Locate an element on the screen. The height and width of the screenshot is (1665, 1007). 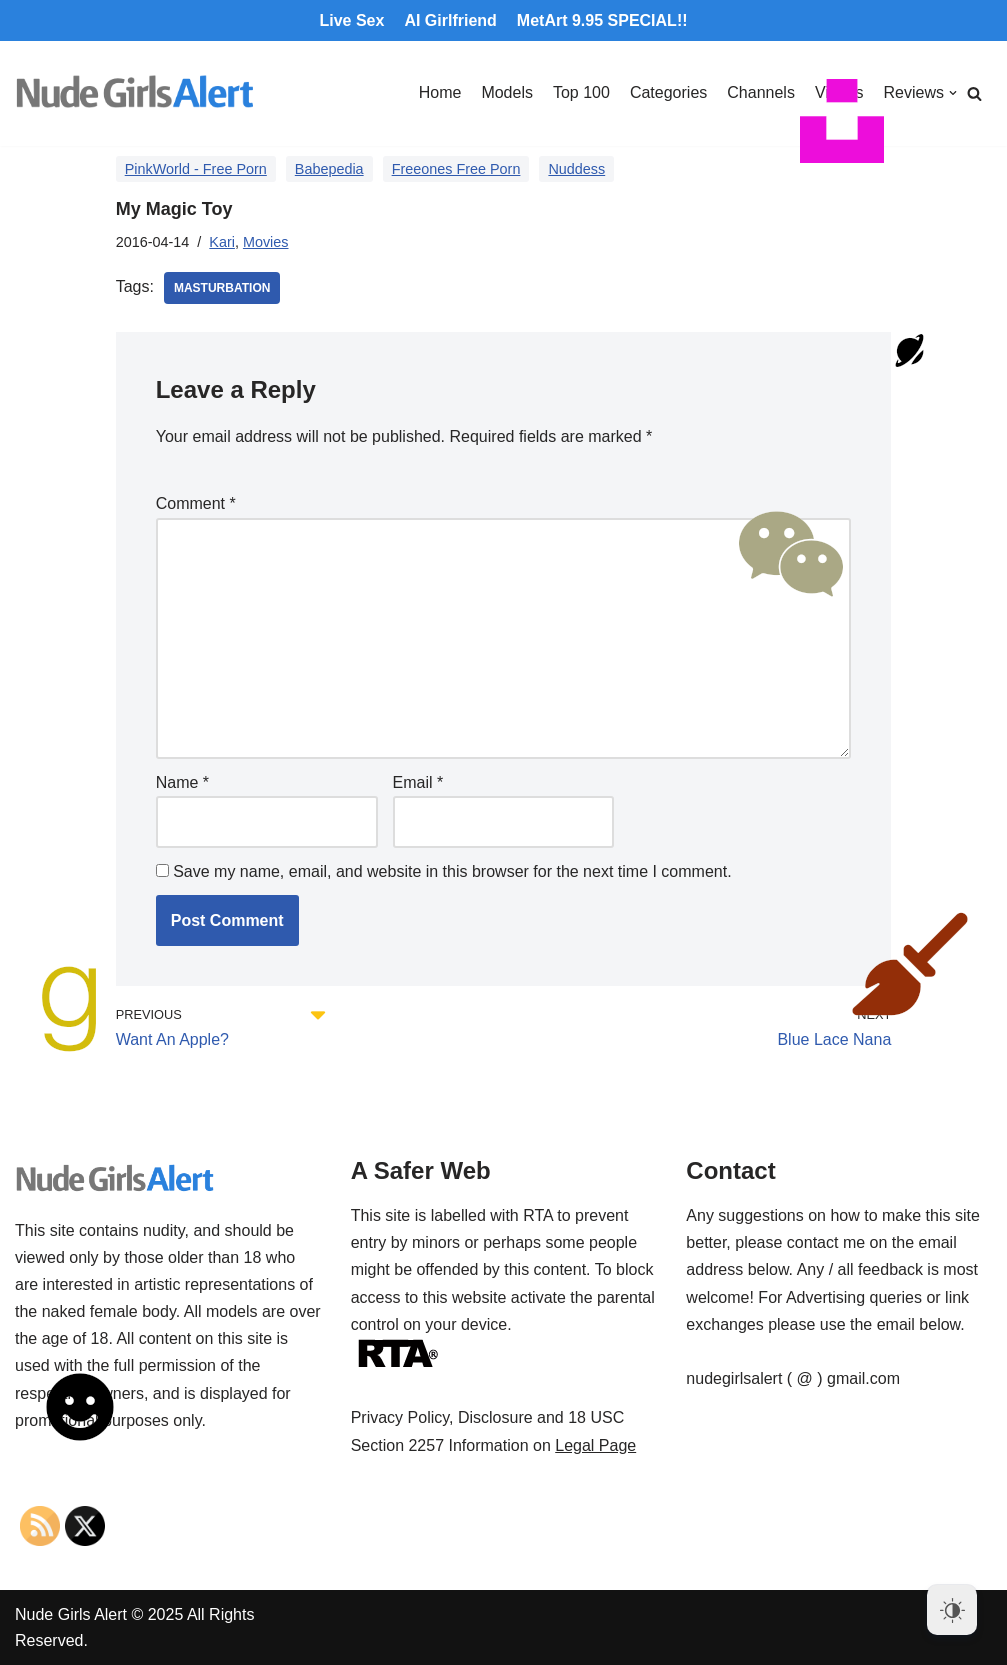
add an emoji or reaction is located at coordinates (80, 1407).